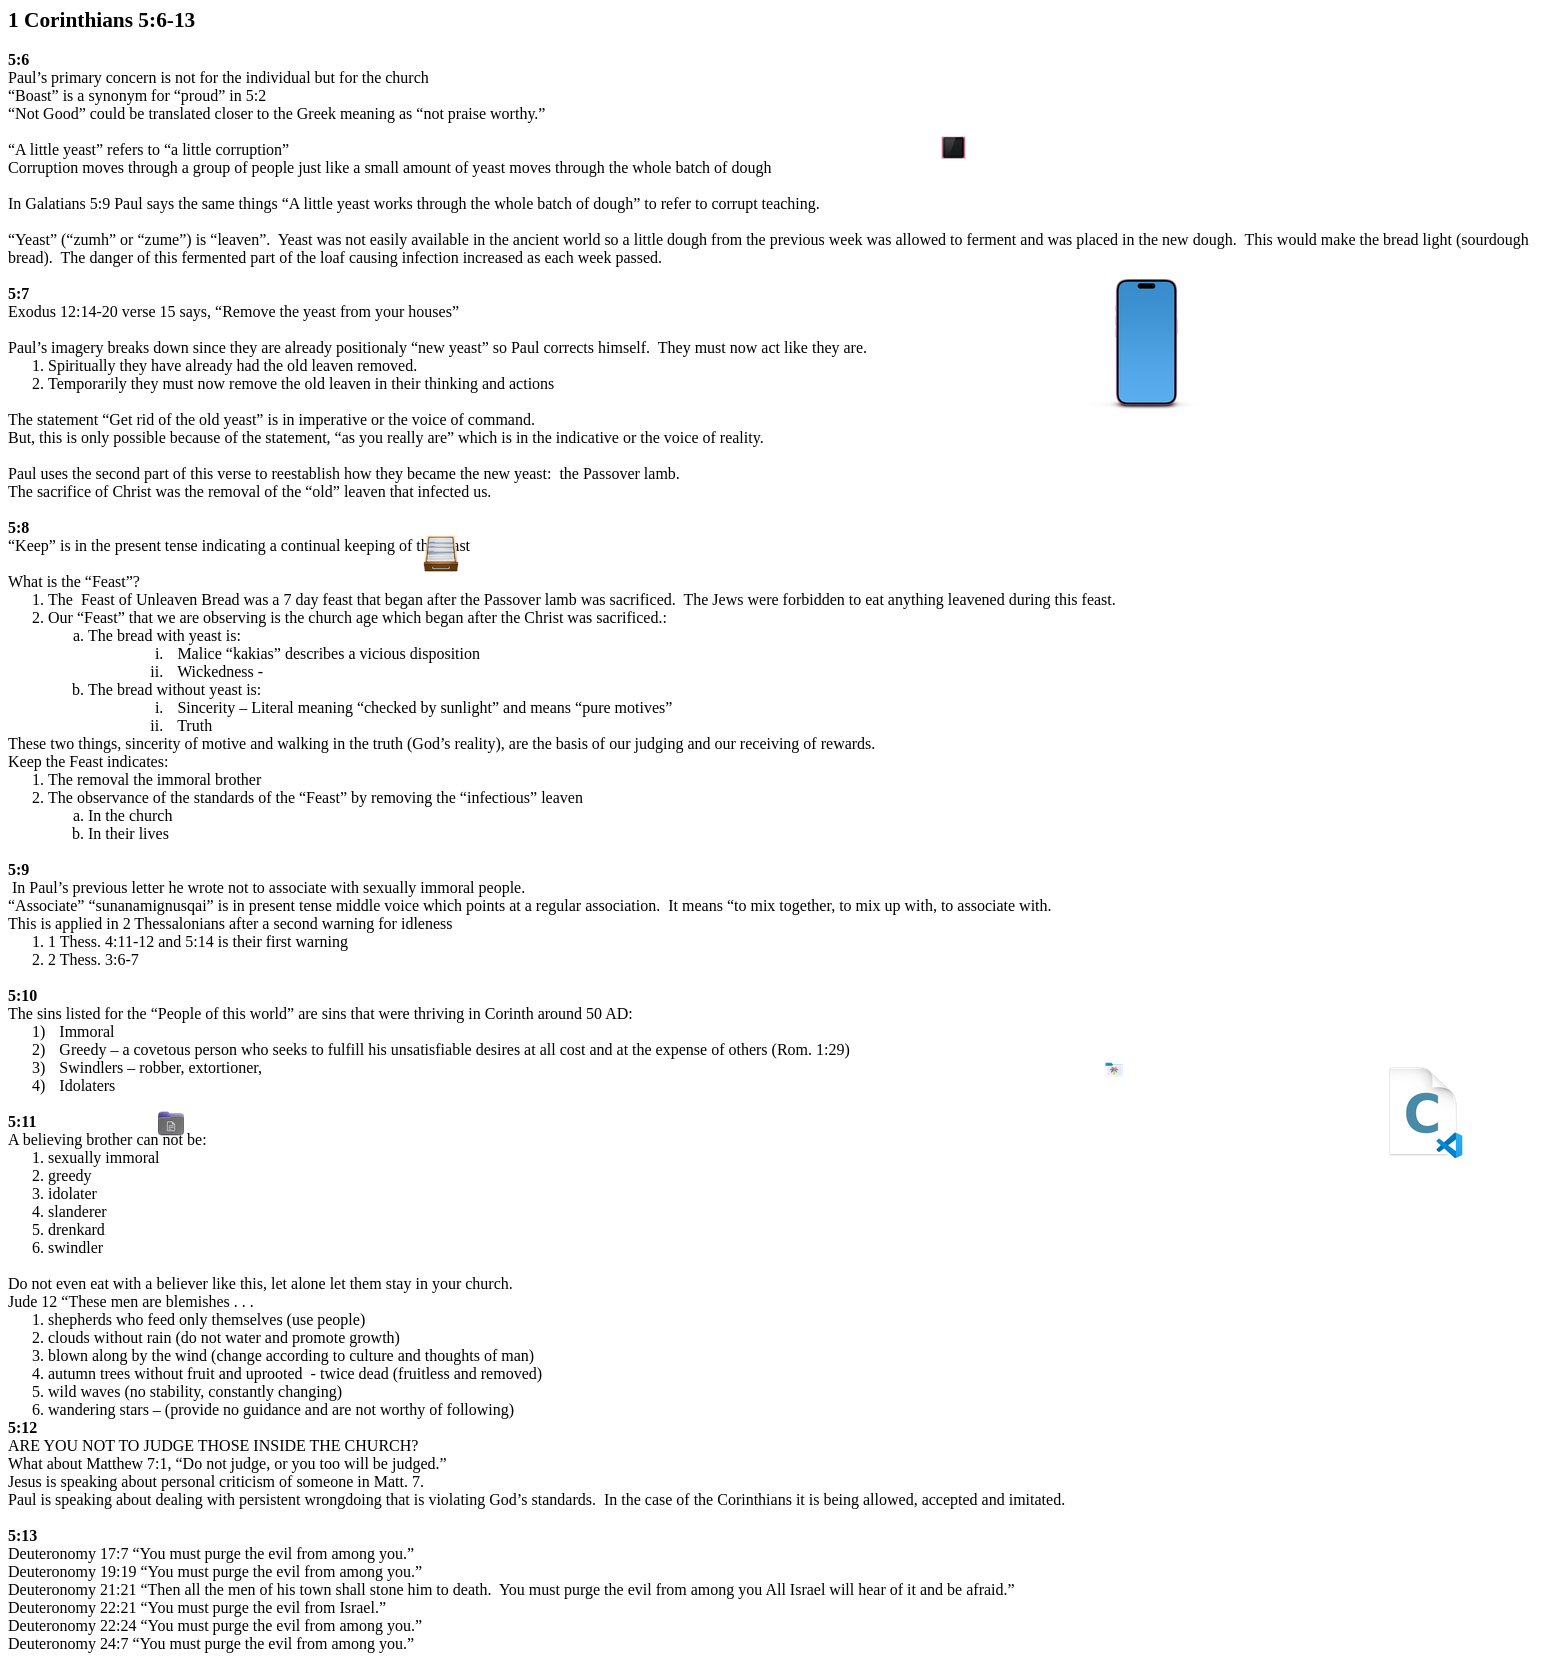 Image resolution: width=1568 pixels, height=1661 pixels. I want to click on open a C programming file in Visual Studio Code, so click(1423, 1113).